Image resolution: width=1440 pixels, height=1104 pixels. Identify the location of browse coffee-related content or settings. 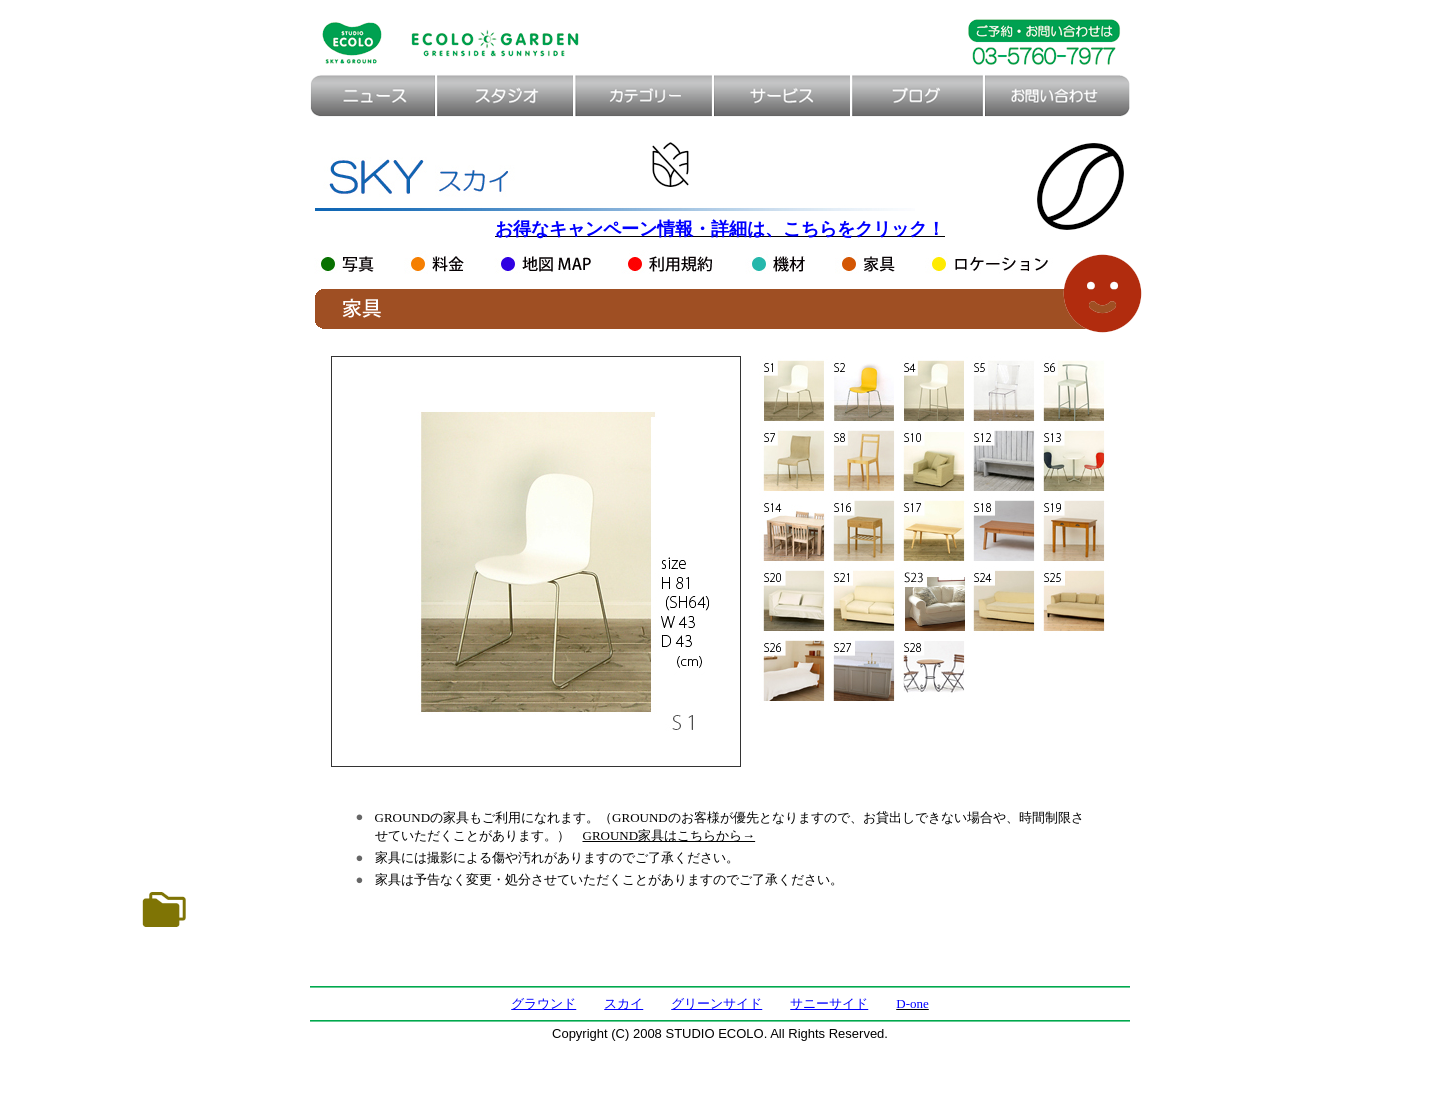
(1080, 186).